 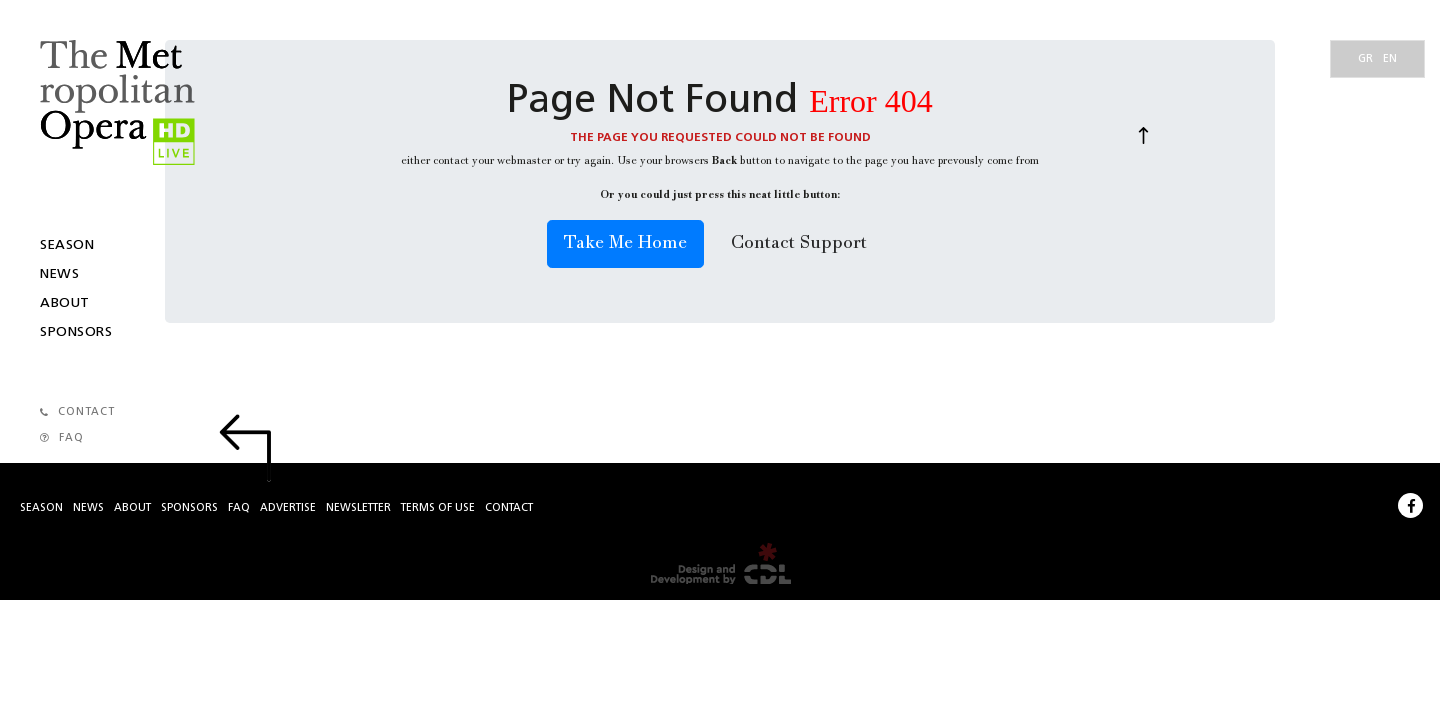 What do you see at coordinates (248, 448) in the screenshot?
I see `undo last action` at bounding box center [248, 448].